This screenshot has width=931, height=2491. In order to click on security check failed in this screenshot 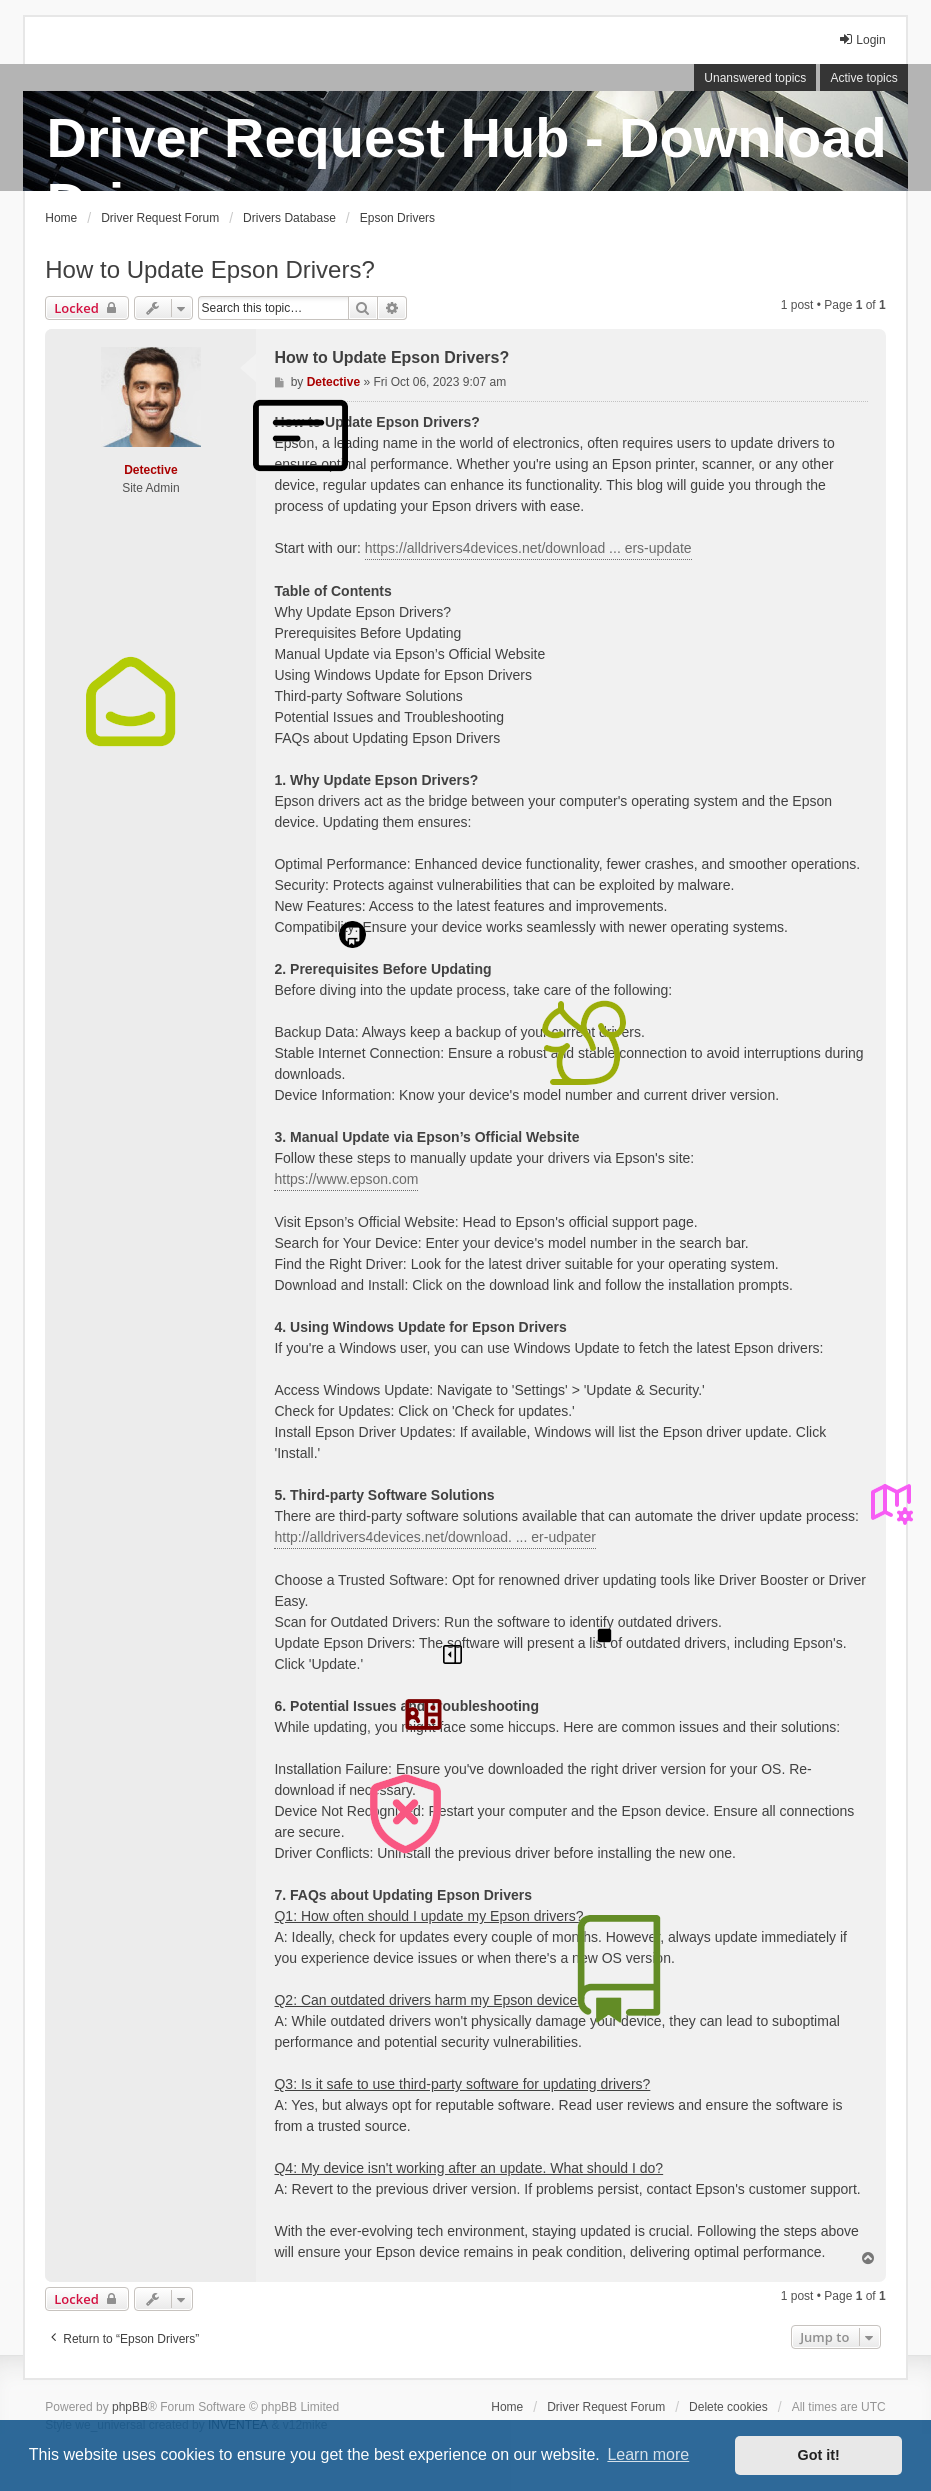, I will do `click(405, 1814)`.